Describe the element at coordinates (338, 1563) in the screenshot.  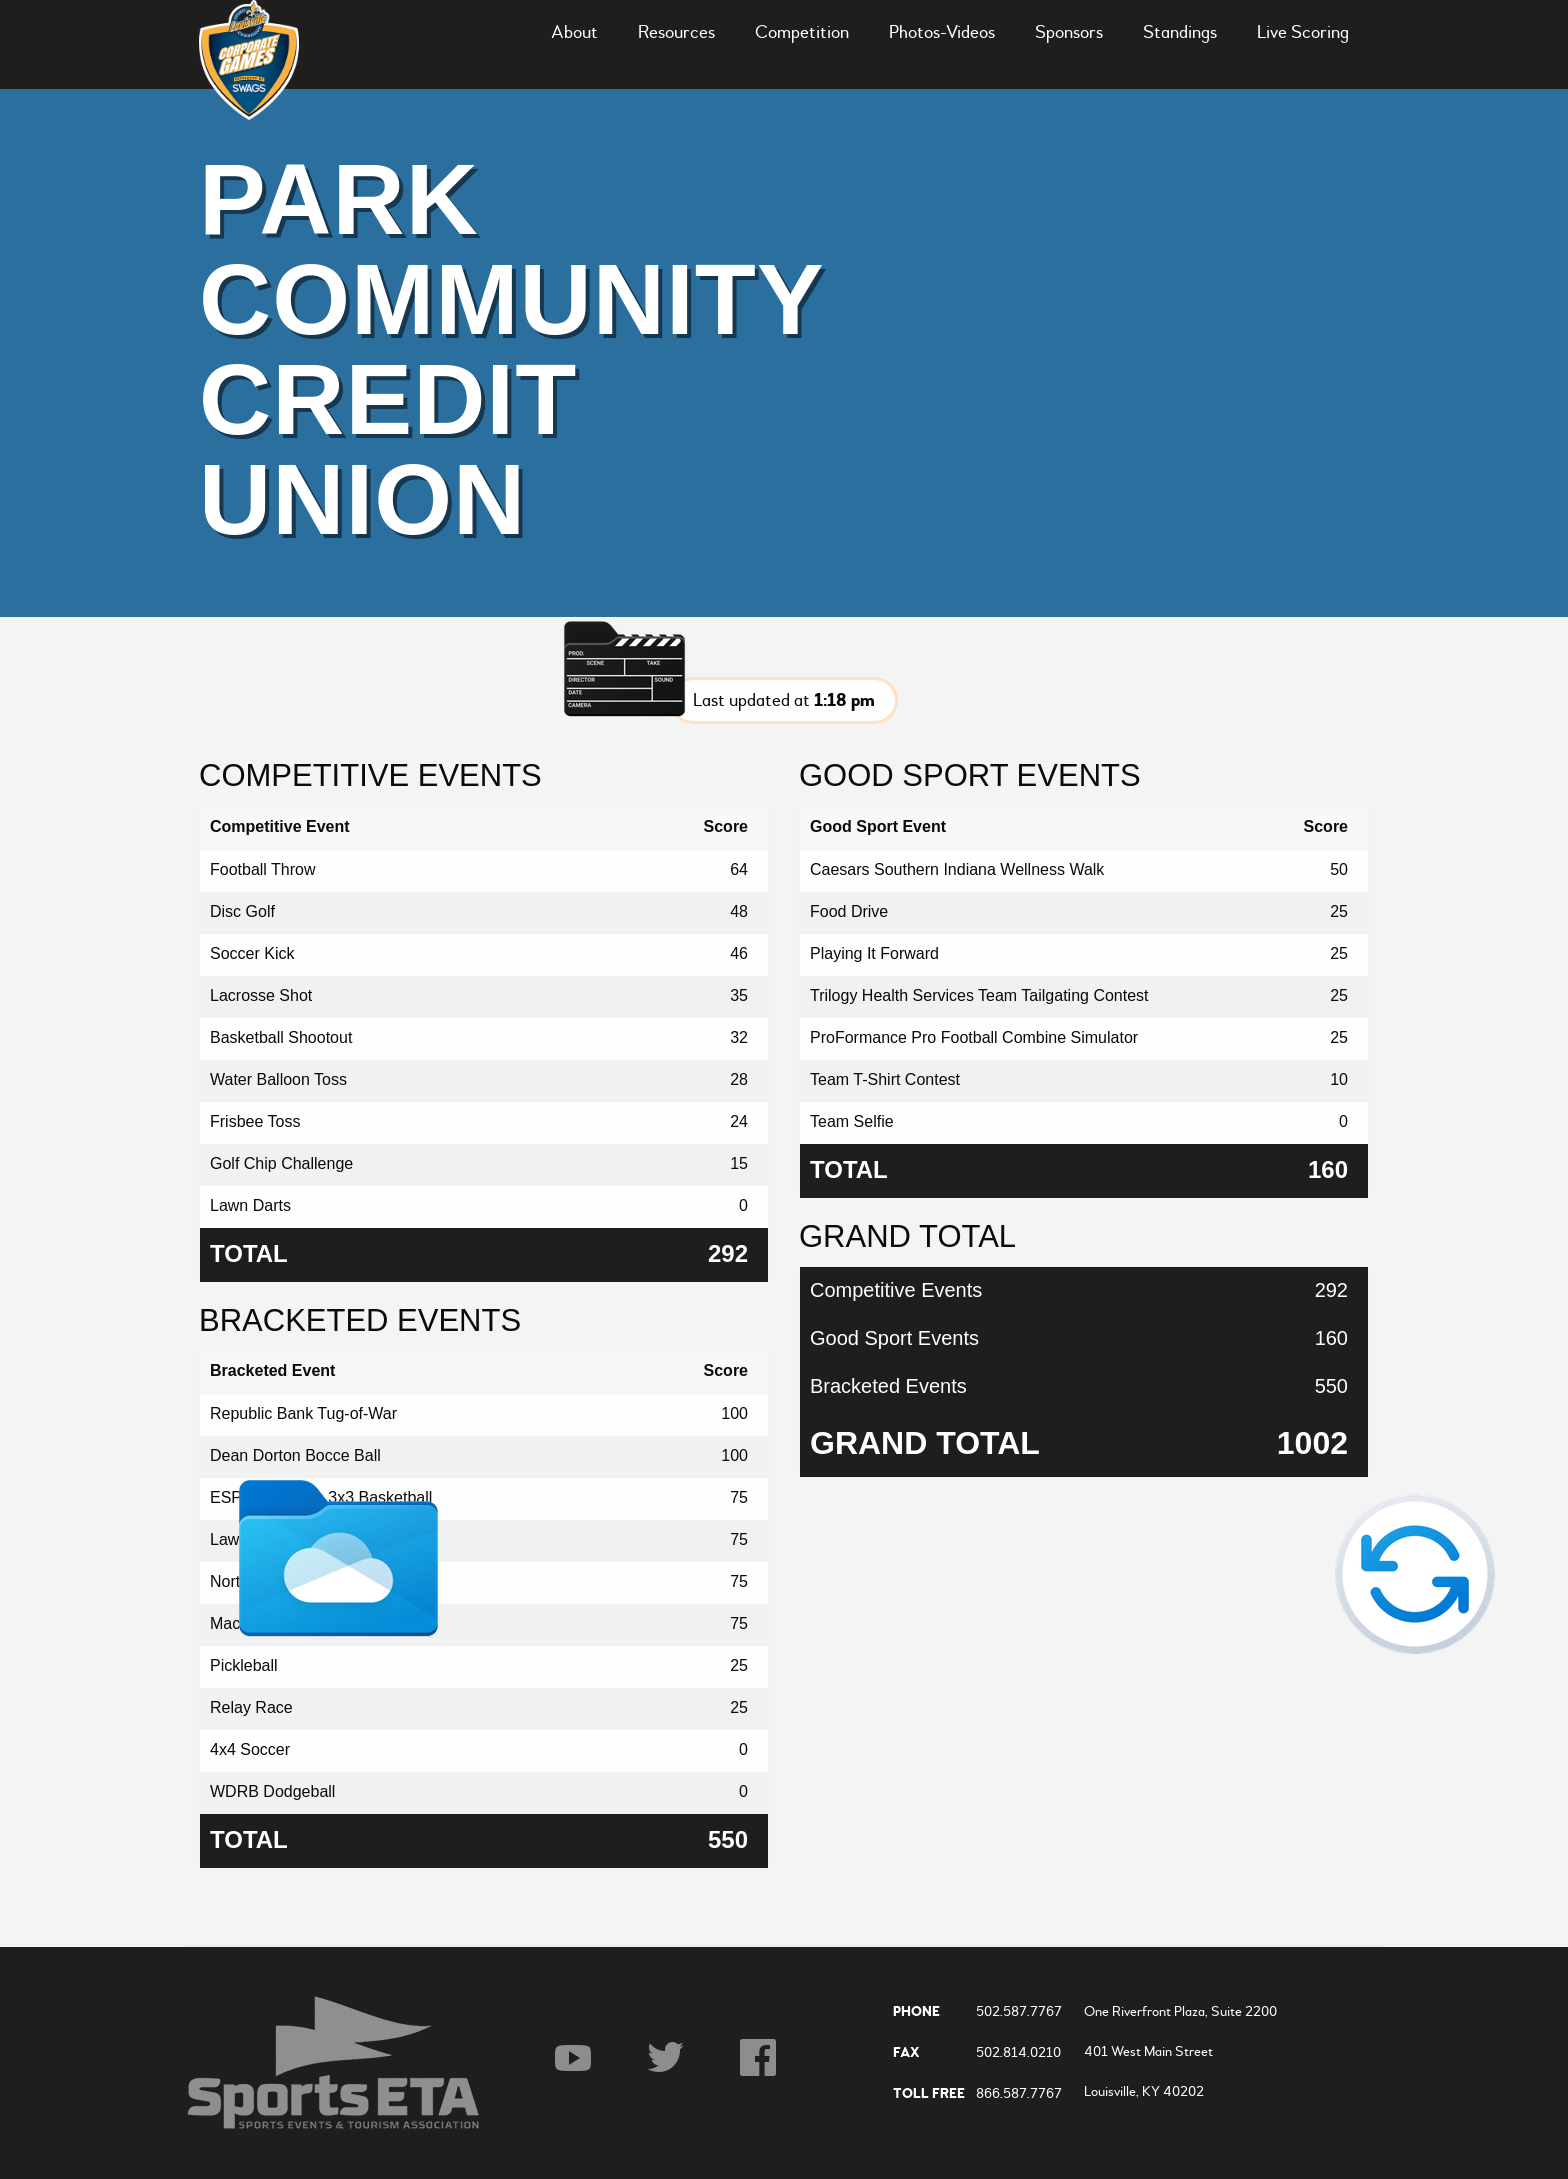
I see `open OneDrive cloud storage folder` at that location.